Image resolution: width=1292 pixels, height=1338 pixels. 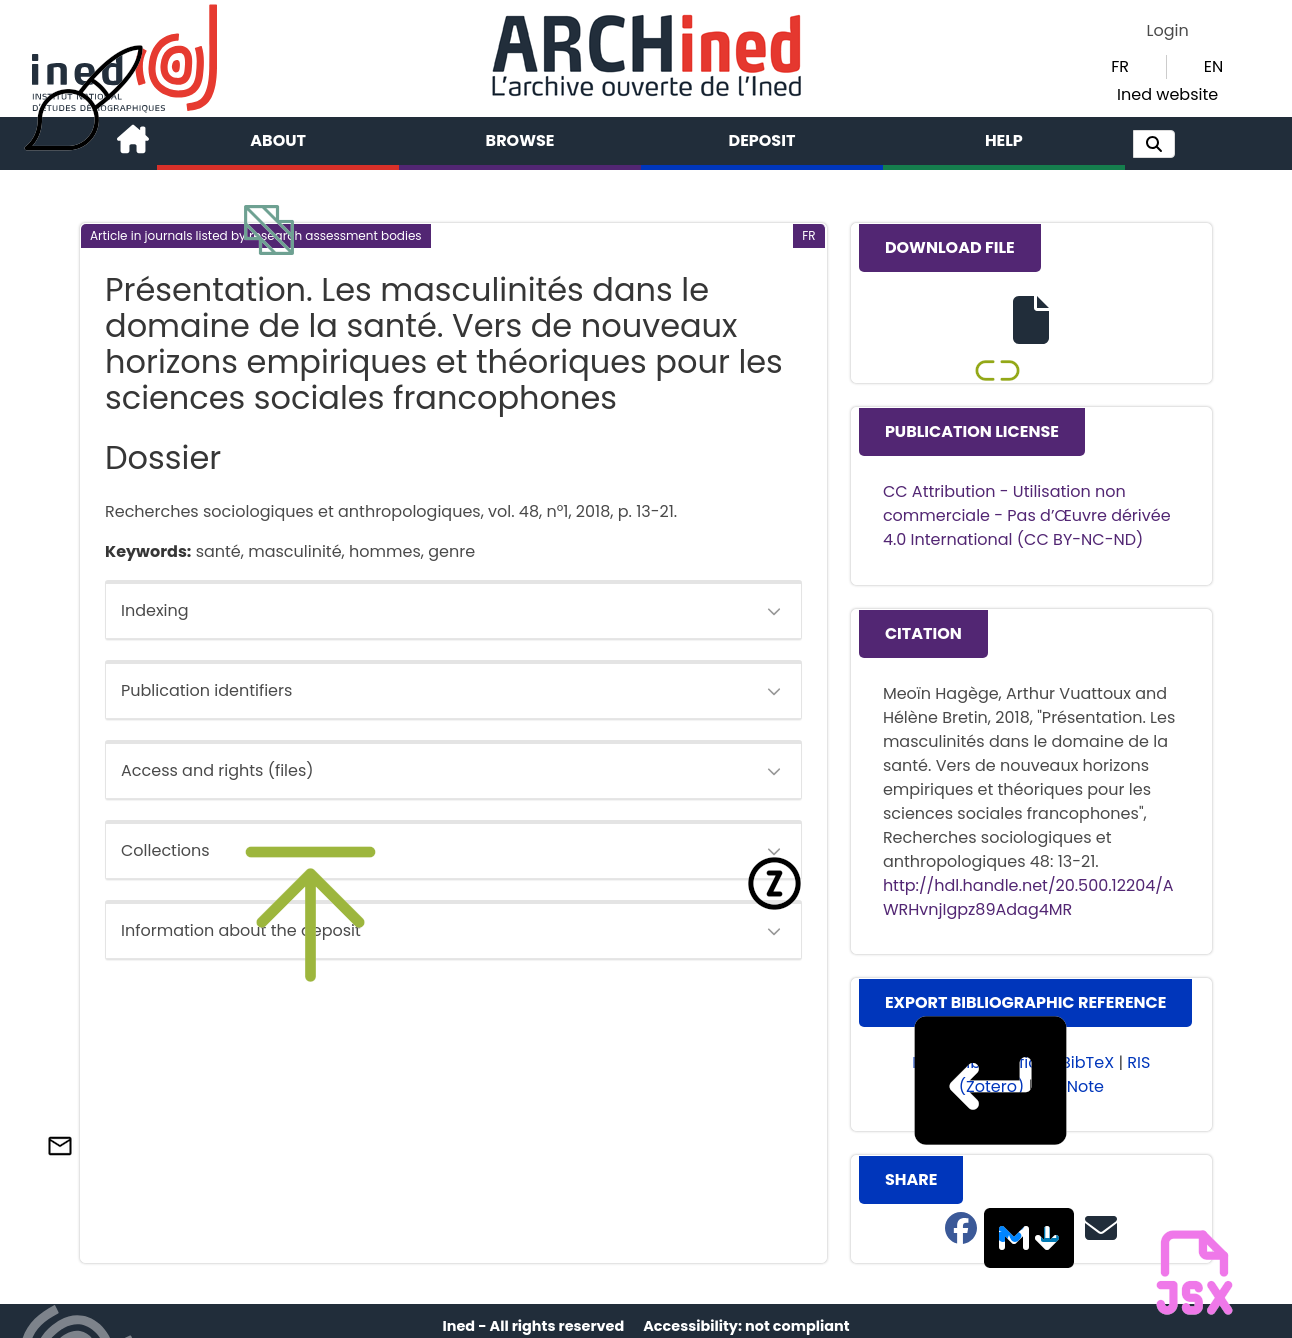 I want to click on press enter or return key, so click(x=990, y=1080).